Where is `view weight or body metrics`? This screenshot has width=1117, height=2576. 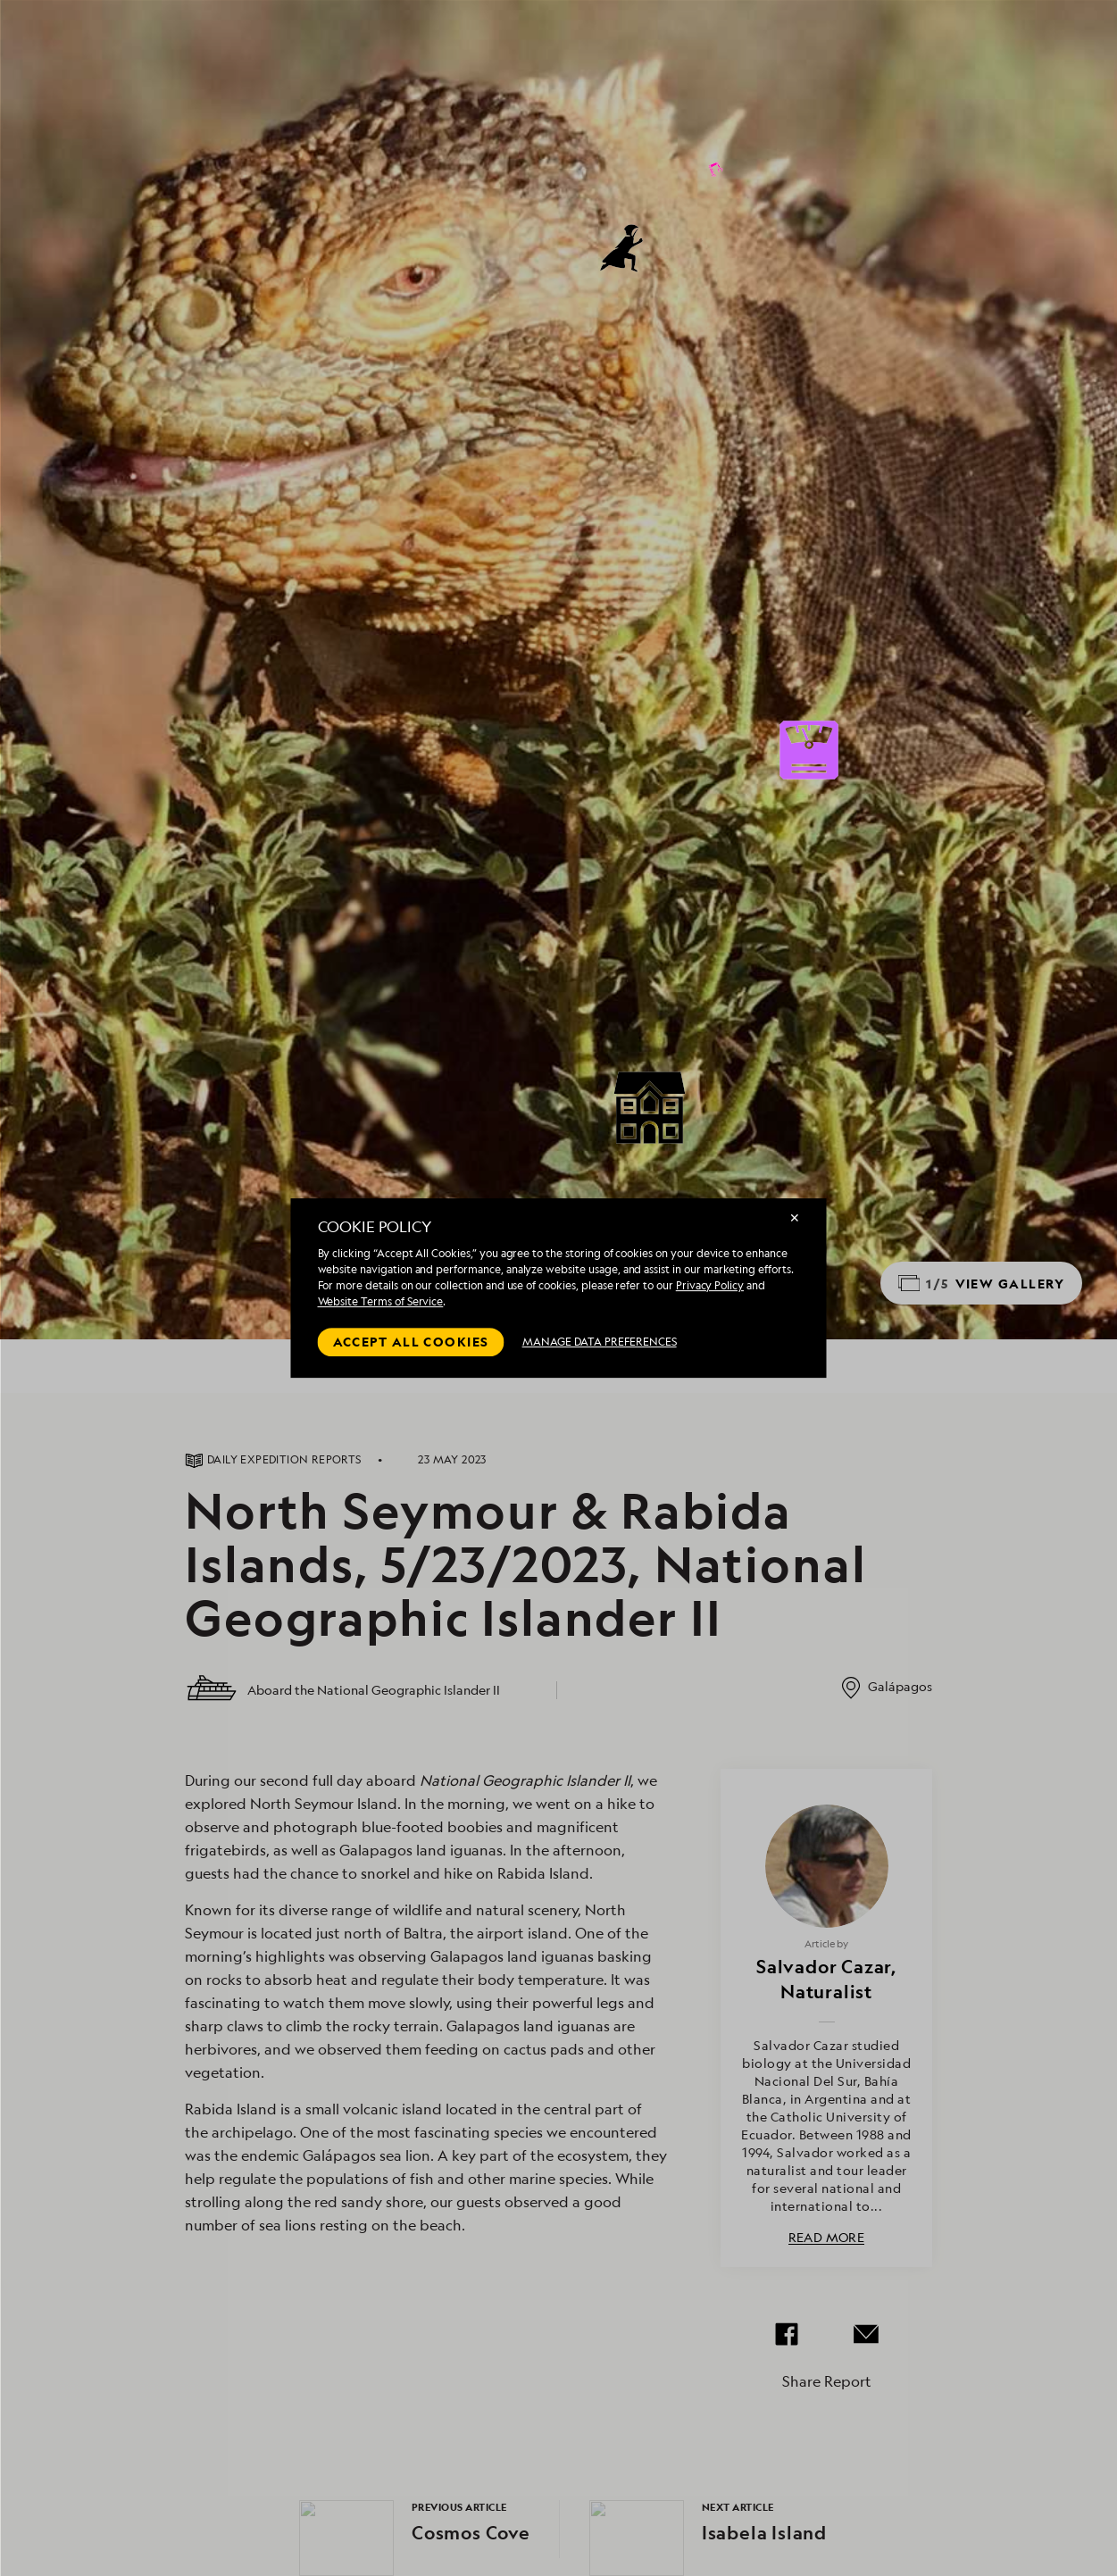 view weight or body metrics is located at coordinates (809, 750).